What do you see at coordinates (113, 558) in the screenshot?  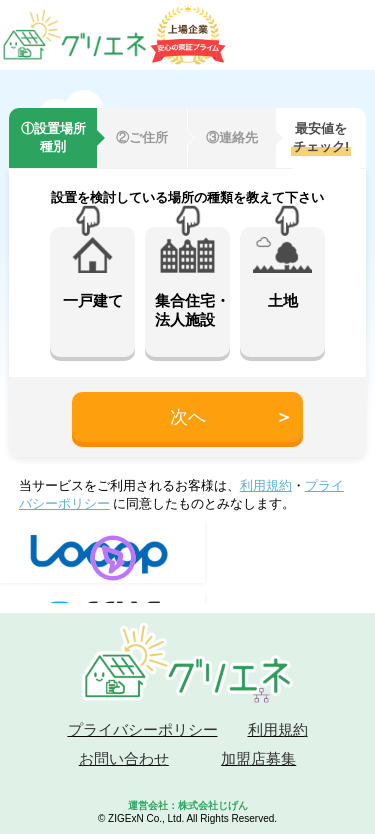 I see `open DingTalk messaging app` at bounding box center [113, 558].